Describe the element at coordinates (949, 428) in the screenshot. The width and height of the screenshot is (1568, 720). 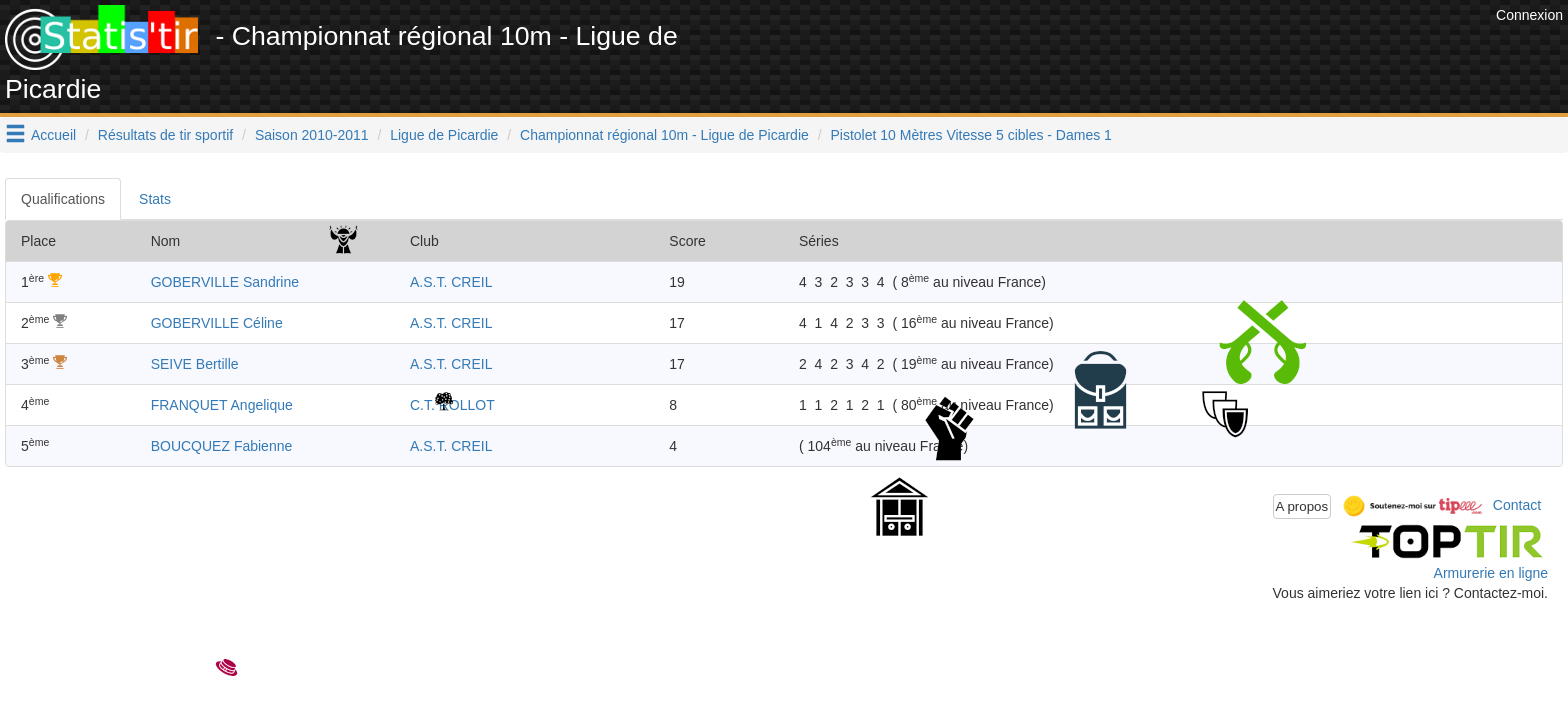
I see `indicates strength or power action in a game` at that location.